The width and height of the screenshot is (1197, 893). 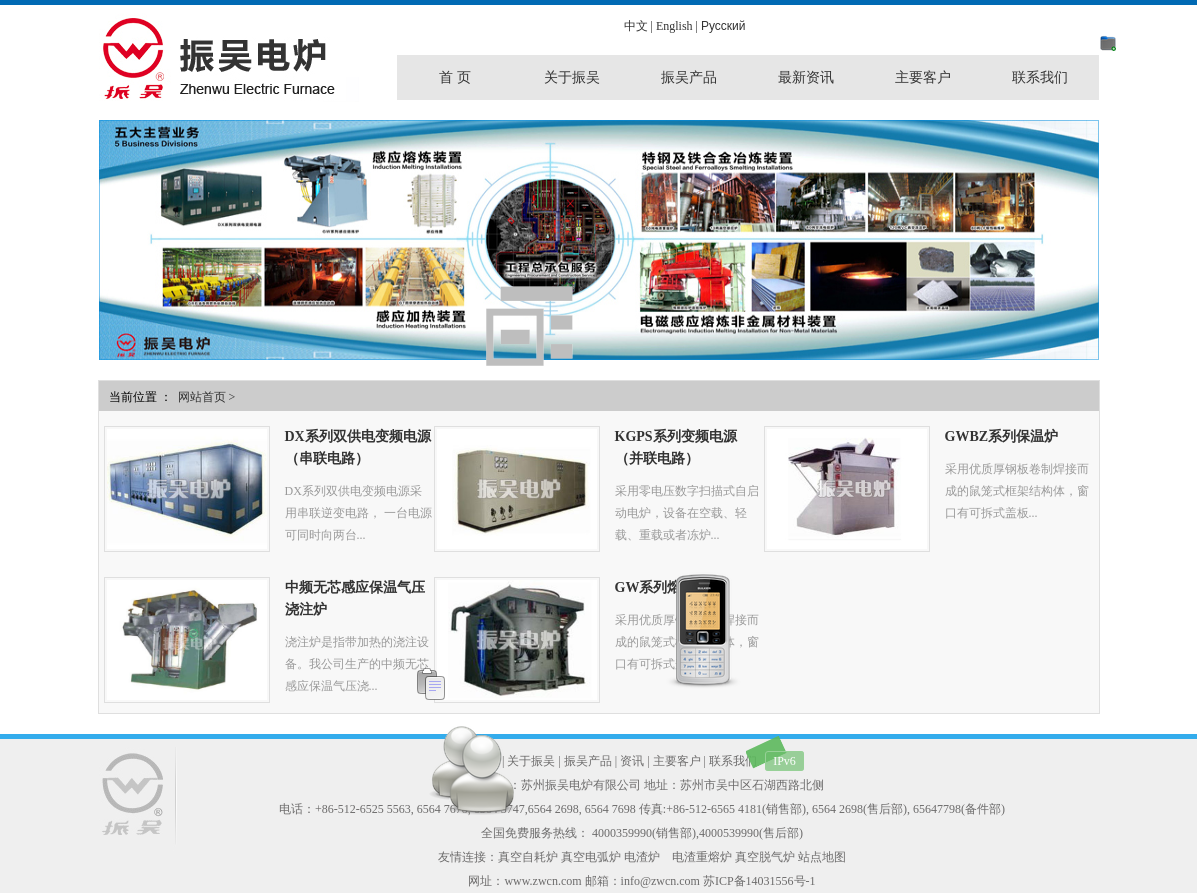 I want to click on remove all items from the list, so click(x=536, y=322).